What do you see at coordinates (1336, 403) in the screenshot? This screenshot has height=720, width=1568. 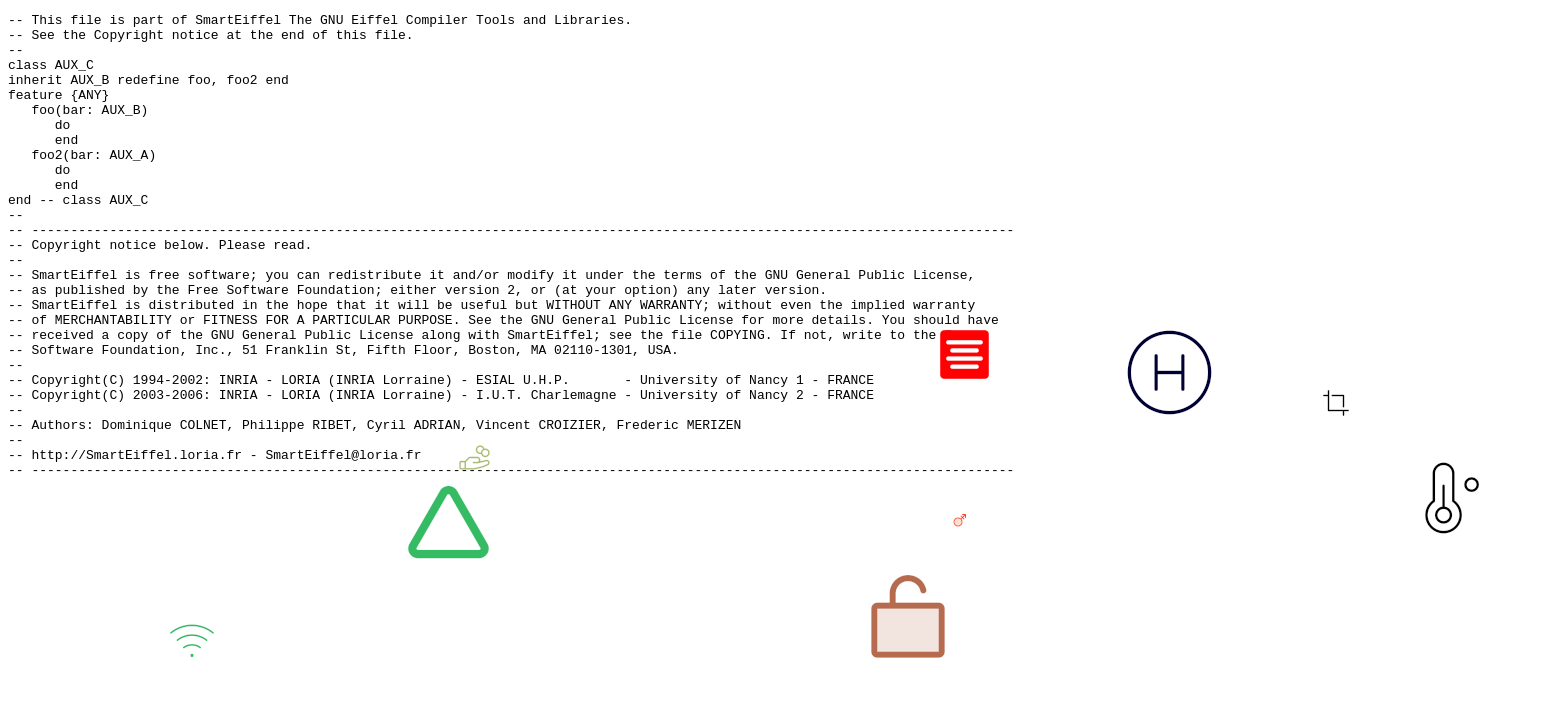 I see `crop an image or photo` at bounding box center [1336, 403].